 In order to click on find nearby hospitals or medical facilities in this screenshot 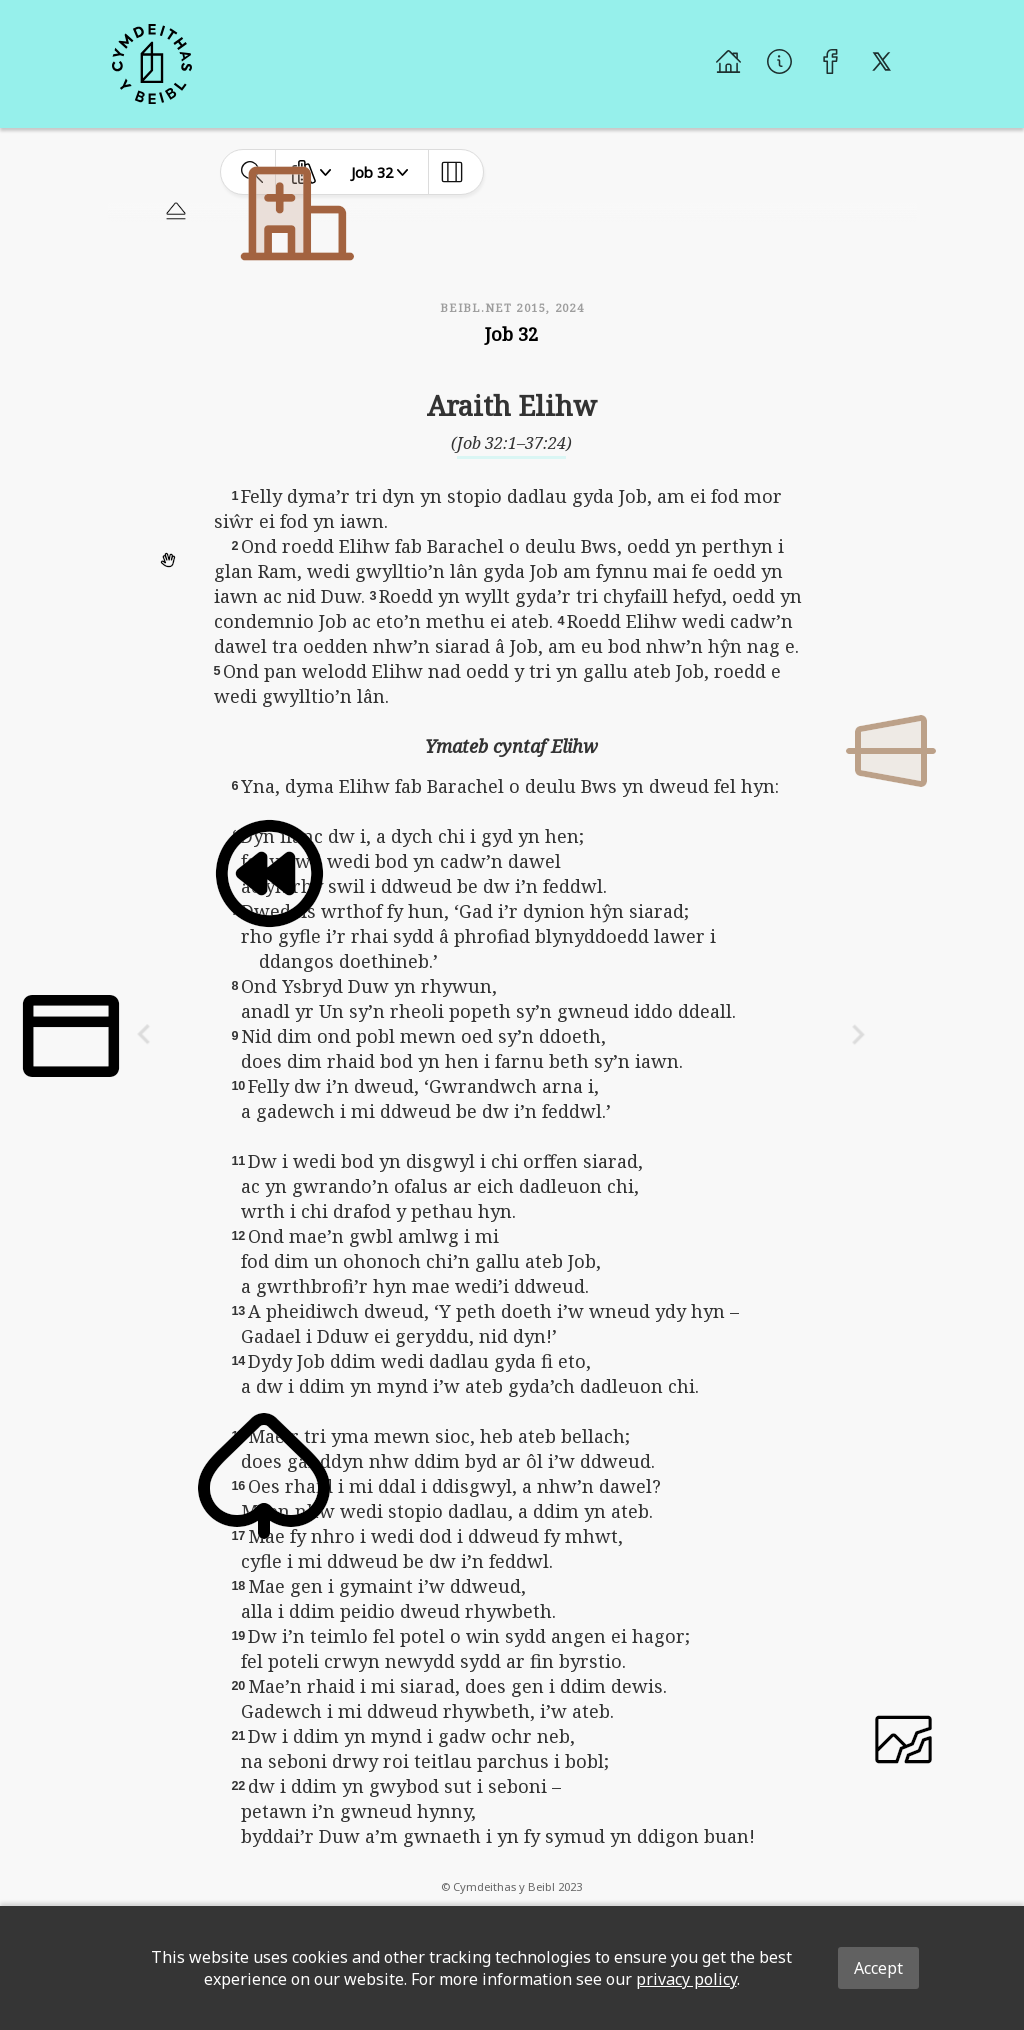, I will do `click(291, 213)`.